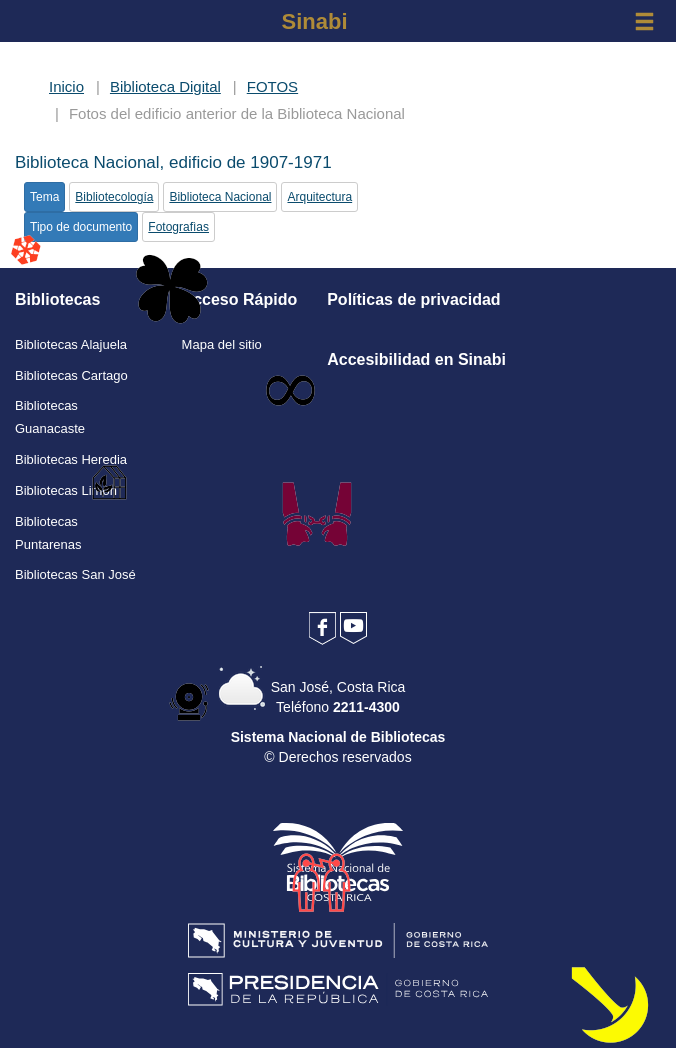 The image size is (676, 1048). Describe the element at coordinates (610, 1005) in the screenshot. I see `select crescent blade weapon in game inventory` at that location.